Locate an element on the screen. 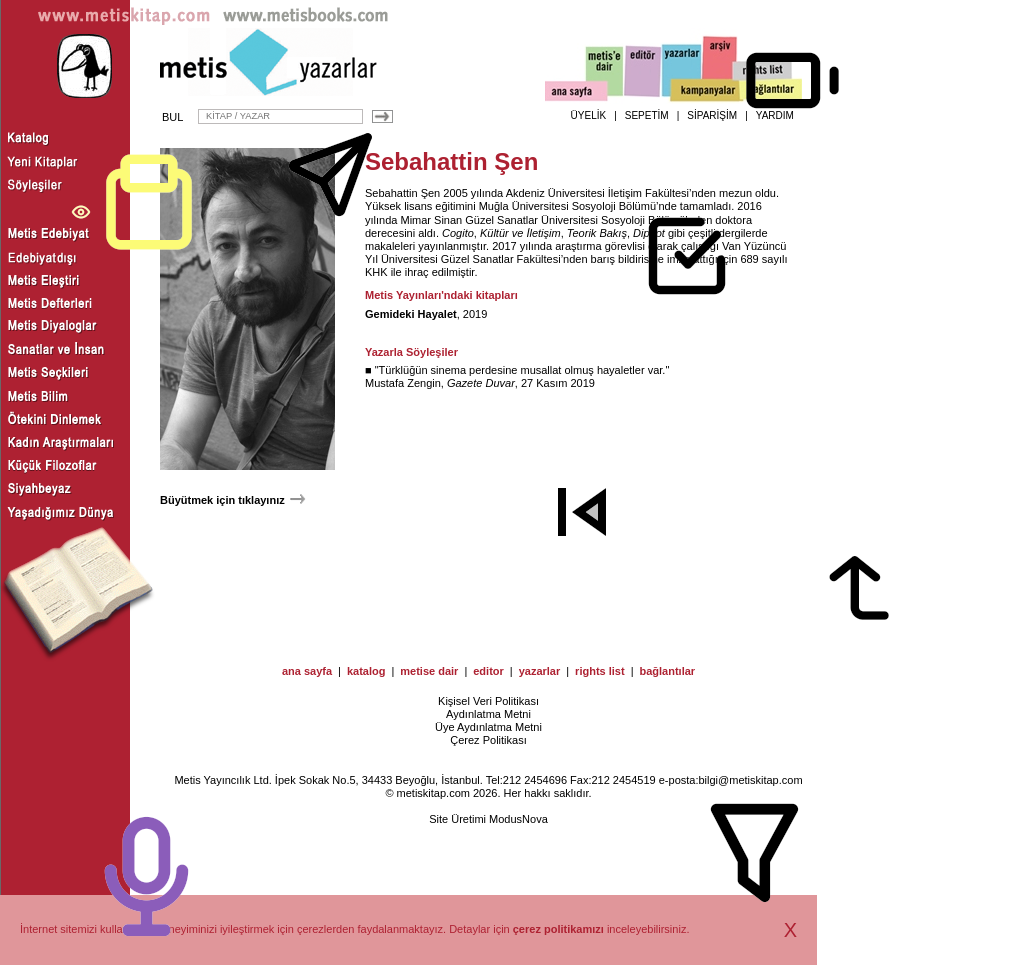 The width and height of the screenshot is (1024, 965). send a message is located at coordinates (331, 174).